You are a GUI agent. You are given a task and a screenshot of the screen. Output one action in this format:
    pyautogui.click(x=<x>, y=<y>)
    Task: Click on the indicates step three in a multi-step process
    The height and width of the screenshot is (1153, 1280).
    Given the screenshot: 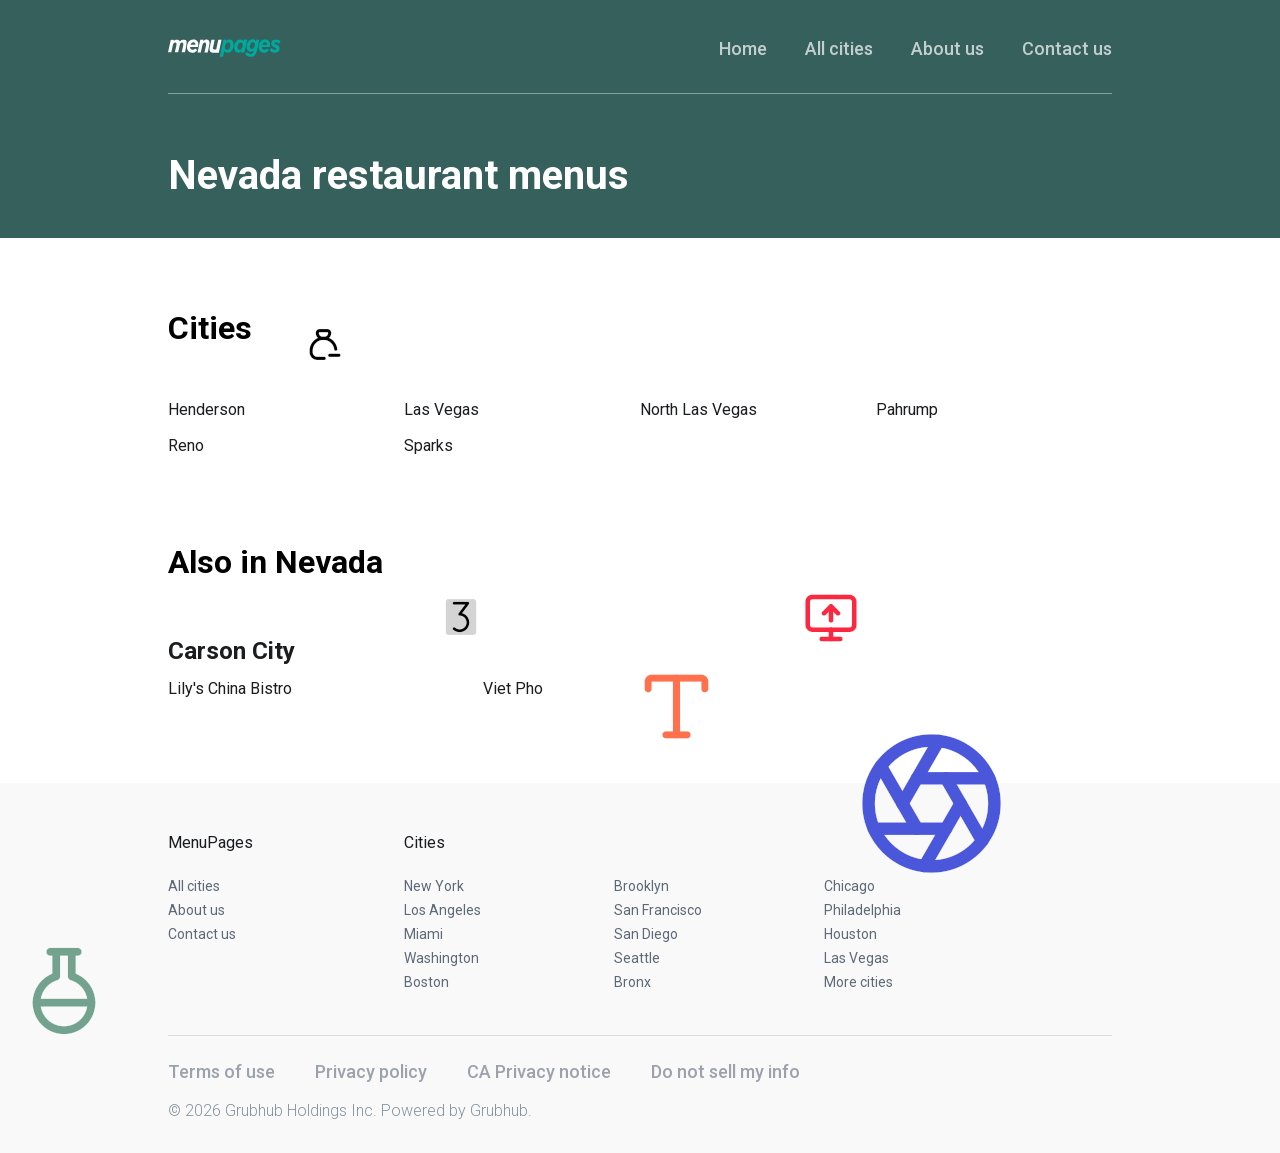 What is the action you would take?
    pyautogui.click(x=461, y=617)
    